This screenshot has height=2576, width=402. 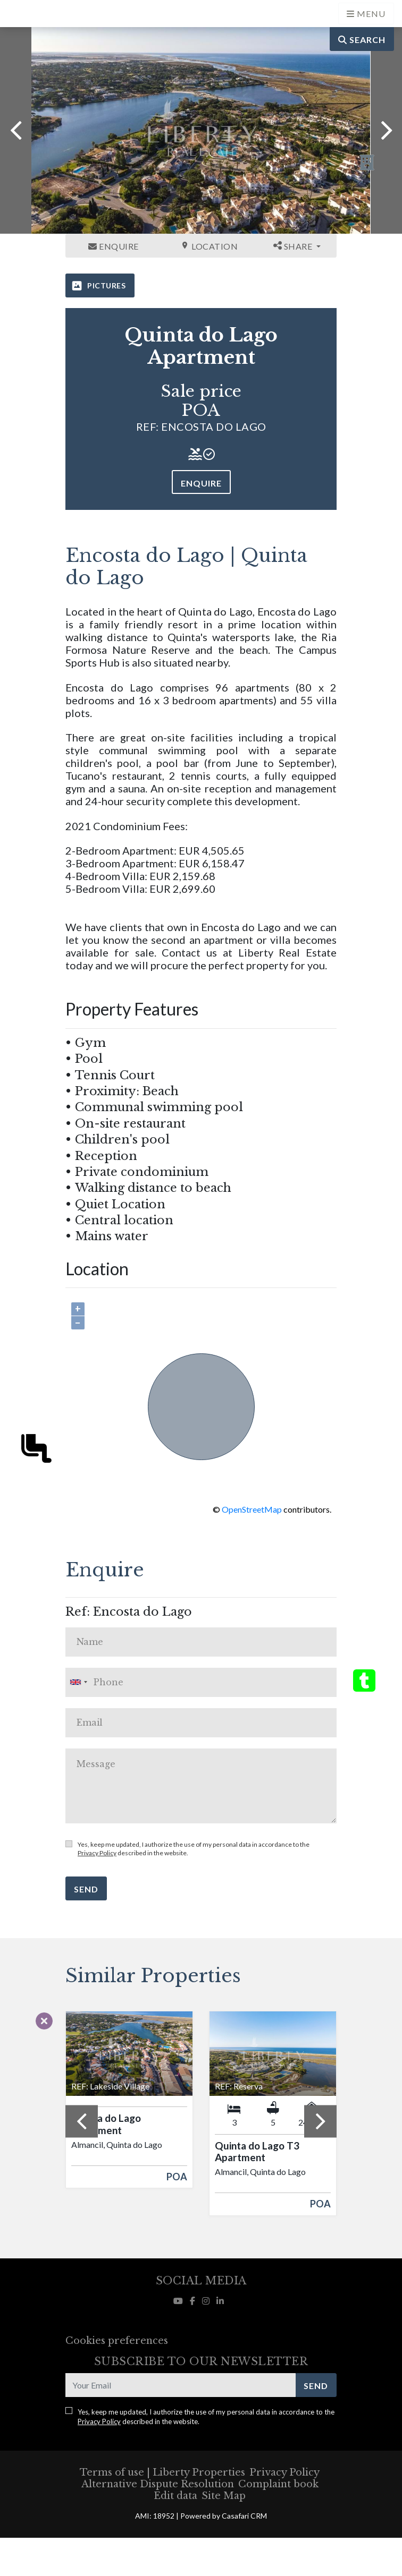 I want to click on close or dismiss a dialog, so click(x=44, y=2021).